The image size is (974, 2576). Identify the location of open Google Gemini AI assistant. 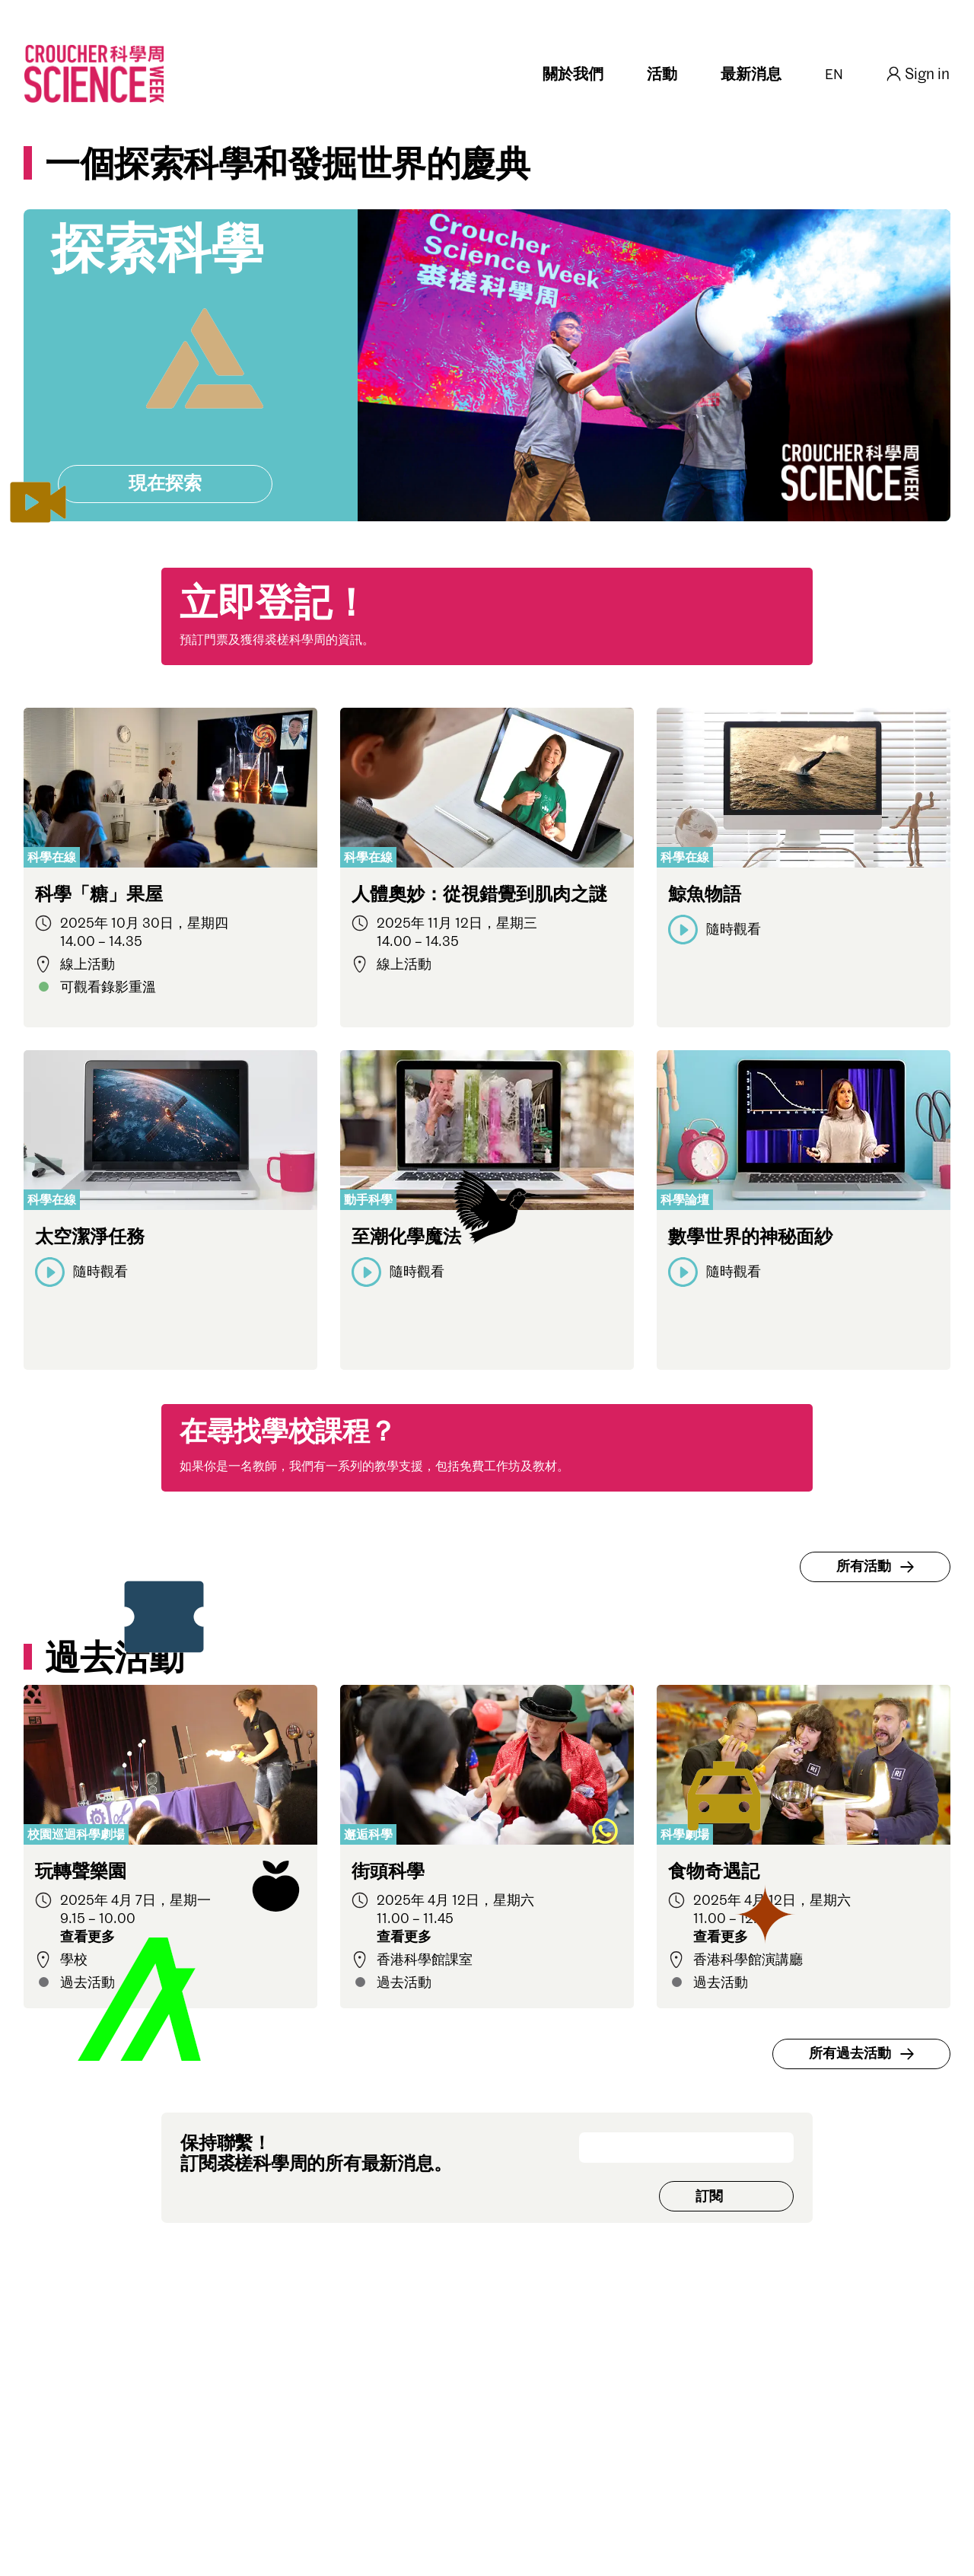
(765, 1914).